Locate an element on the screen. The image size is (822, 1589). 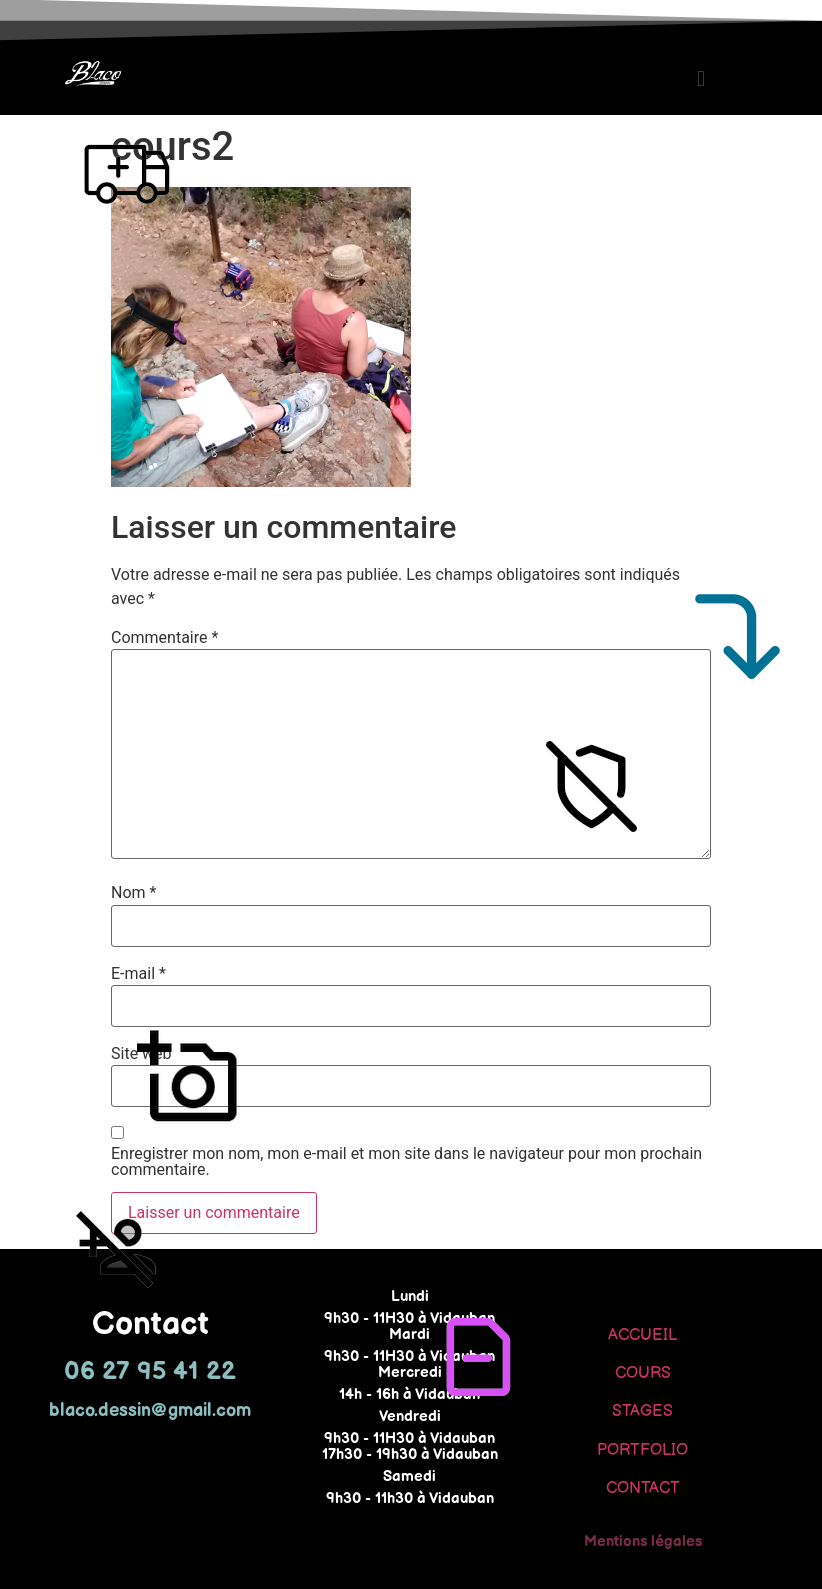
security or protection is disabled is located at coordinates (591, 786).